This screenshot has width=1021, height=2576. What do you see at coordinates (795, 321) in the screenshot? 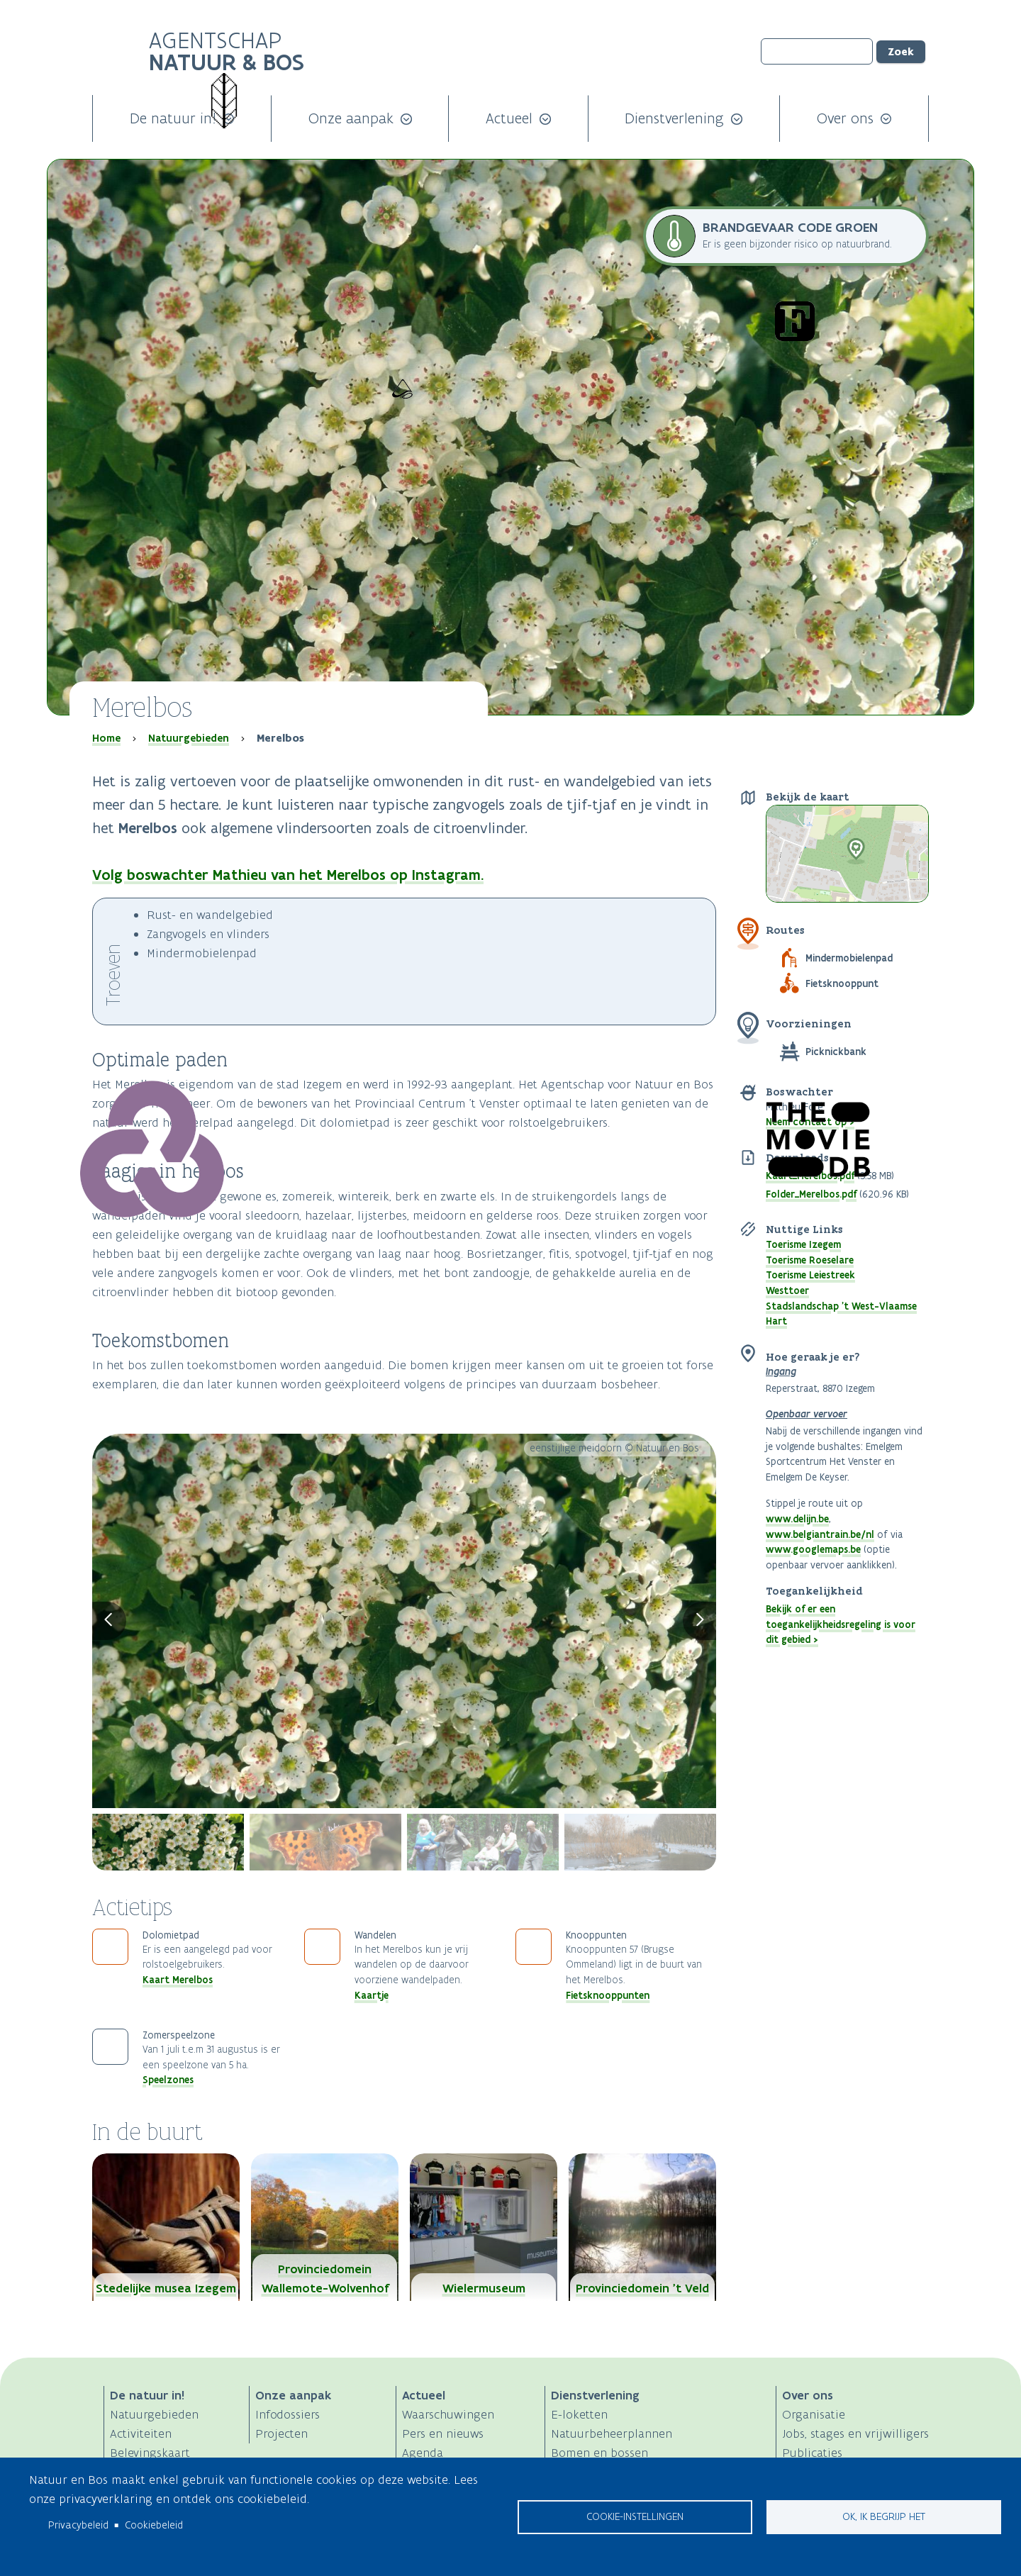
I see `fortran programming language logo` at bounding box center [795, 321].